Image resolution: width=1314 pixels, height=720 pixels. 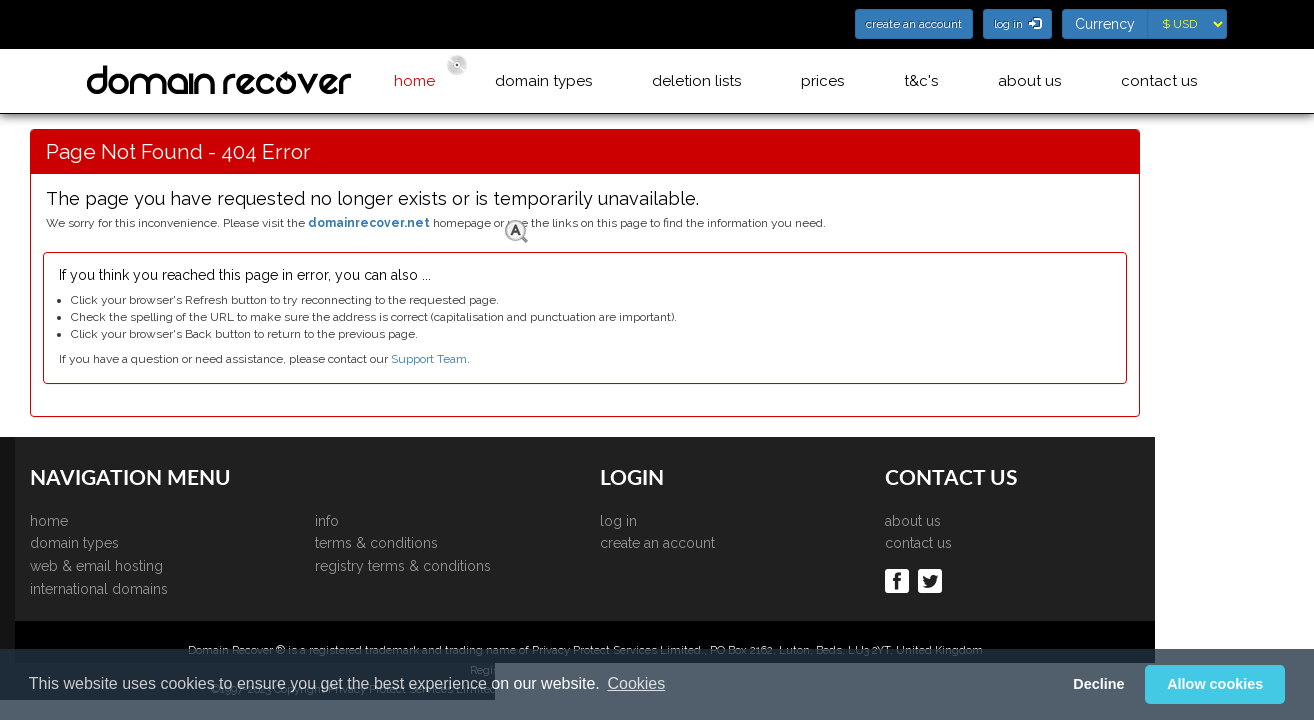 What do you see at coordinates (457, 65) in the screenshot?
I see `unmount or eject a cd/dvd disc` at bounding box center [457, 65].